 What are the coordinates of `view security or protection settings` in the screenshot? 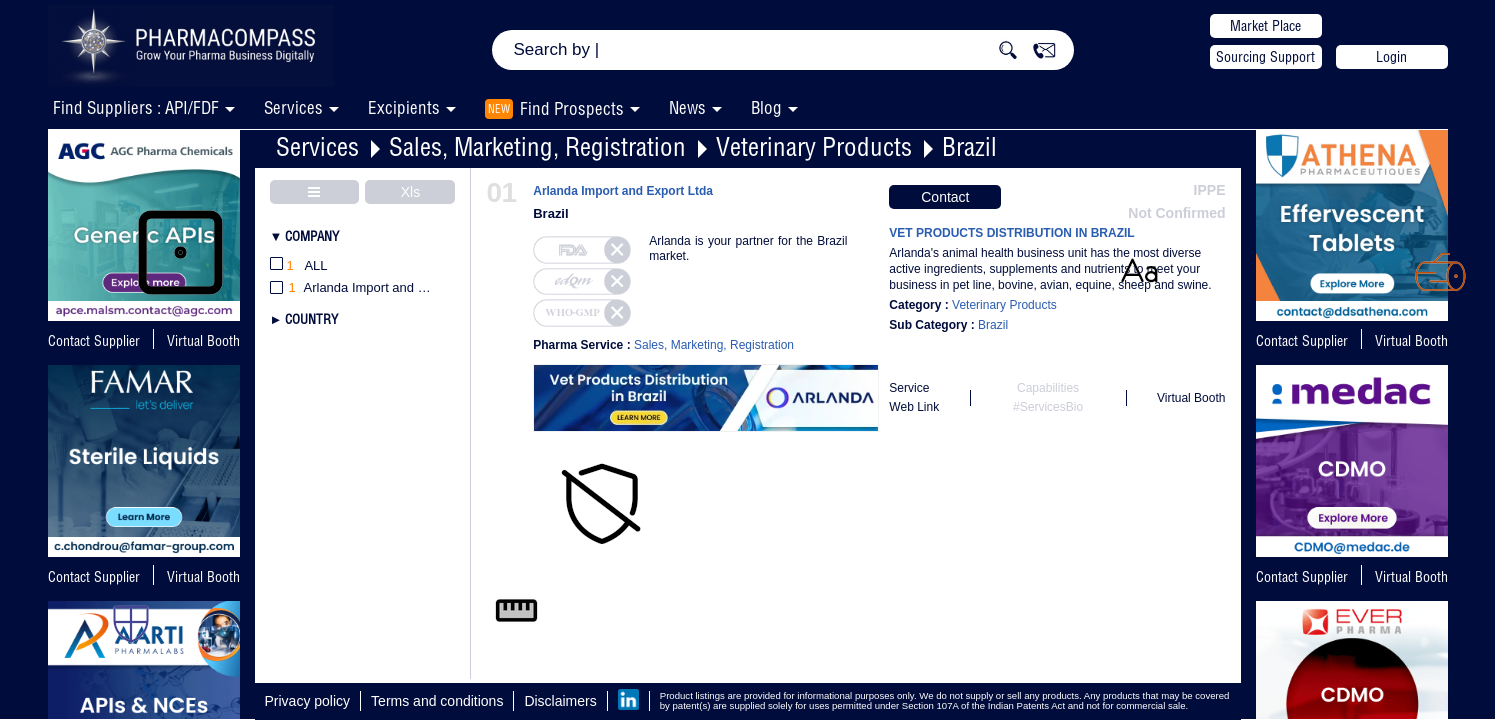 It's located at (131, 622).